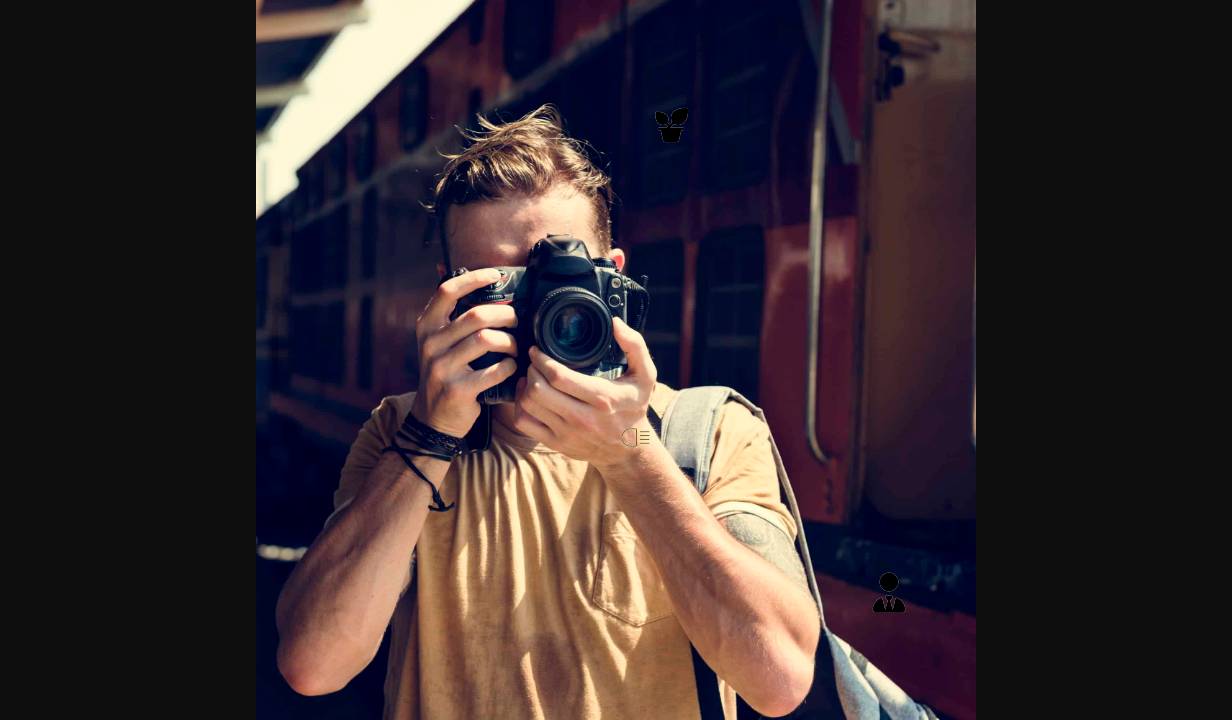 The height and width of the screenshot is (720, 1232). What do you see at coordinates (889, 592) in the screenshot?
I see `view professional or business profile` at bounding box center [889, 592].